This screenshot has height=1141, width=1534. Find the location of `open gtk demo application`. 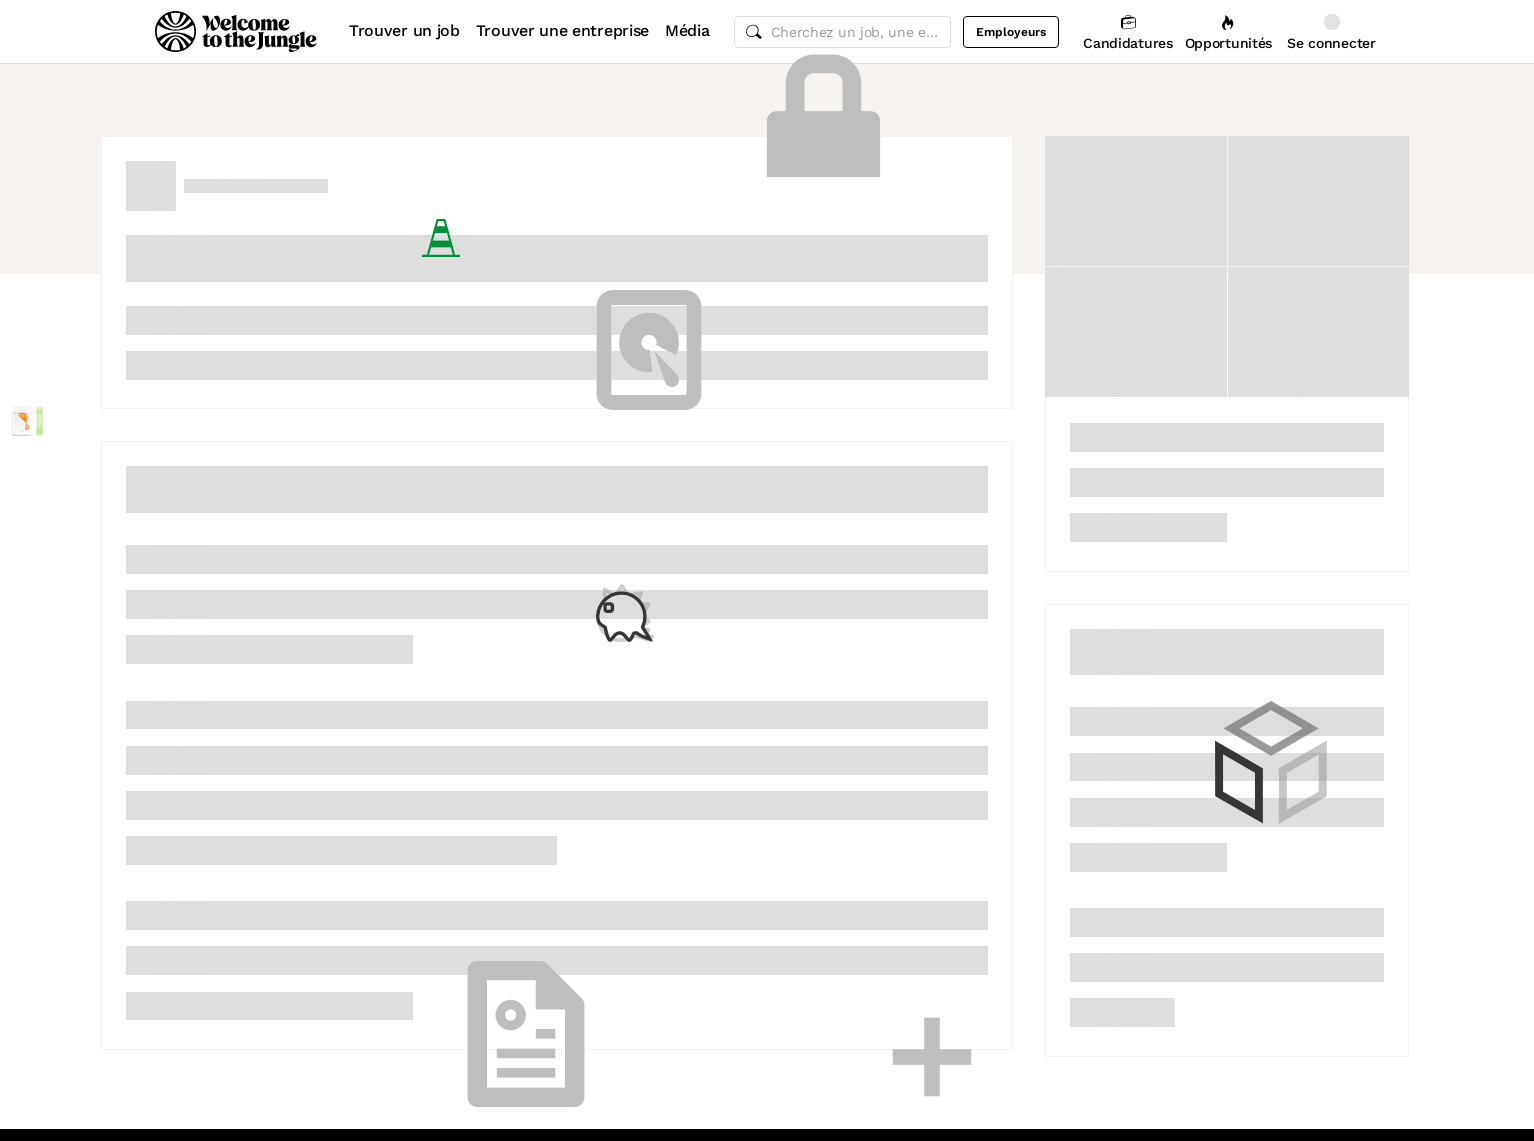

open gtk demo application is located at coordinates (1271, 765).